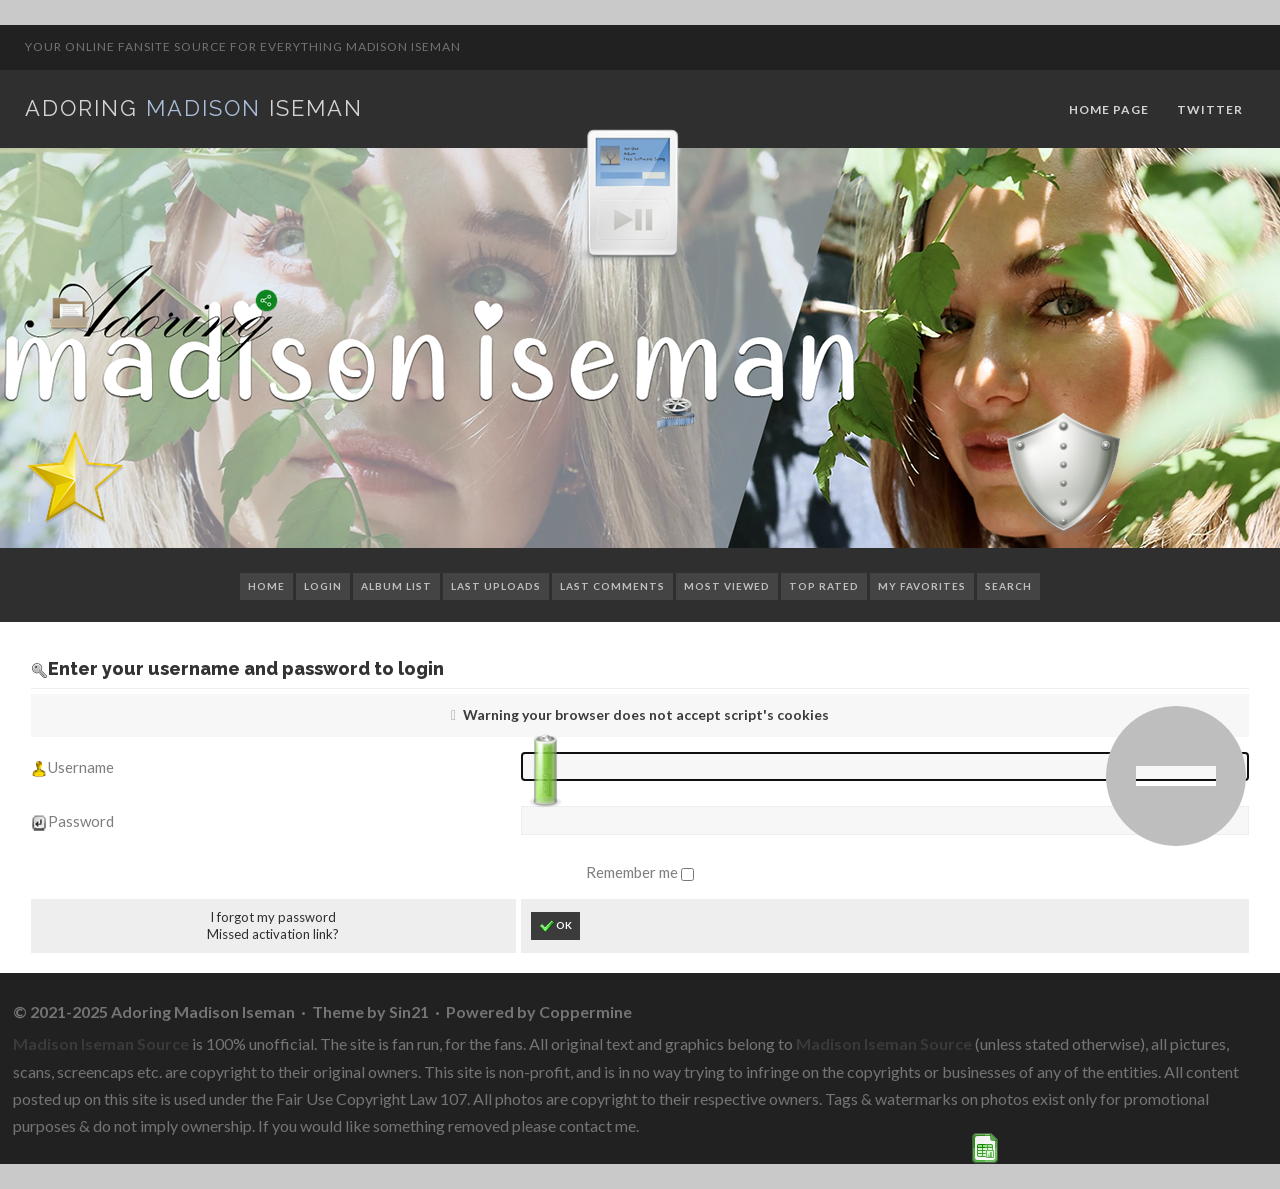 The width and height of the screenshot is (1280, 1189). What do you see at coordinates (634, 195) in the screenshot?
I see `open media player application` at bounding box center [634, 195].